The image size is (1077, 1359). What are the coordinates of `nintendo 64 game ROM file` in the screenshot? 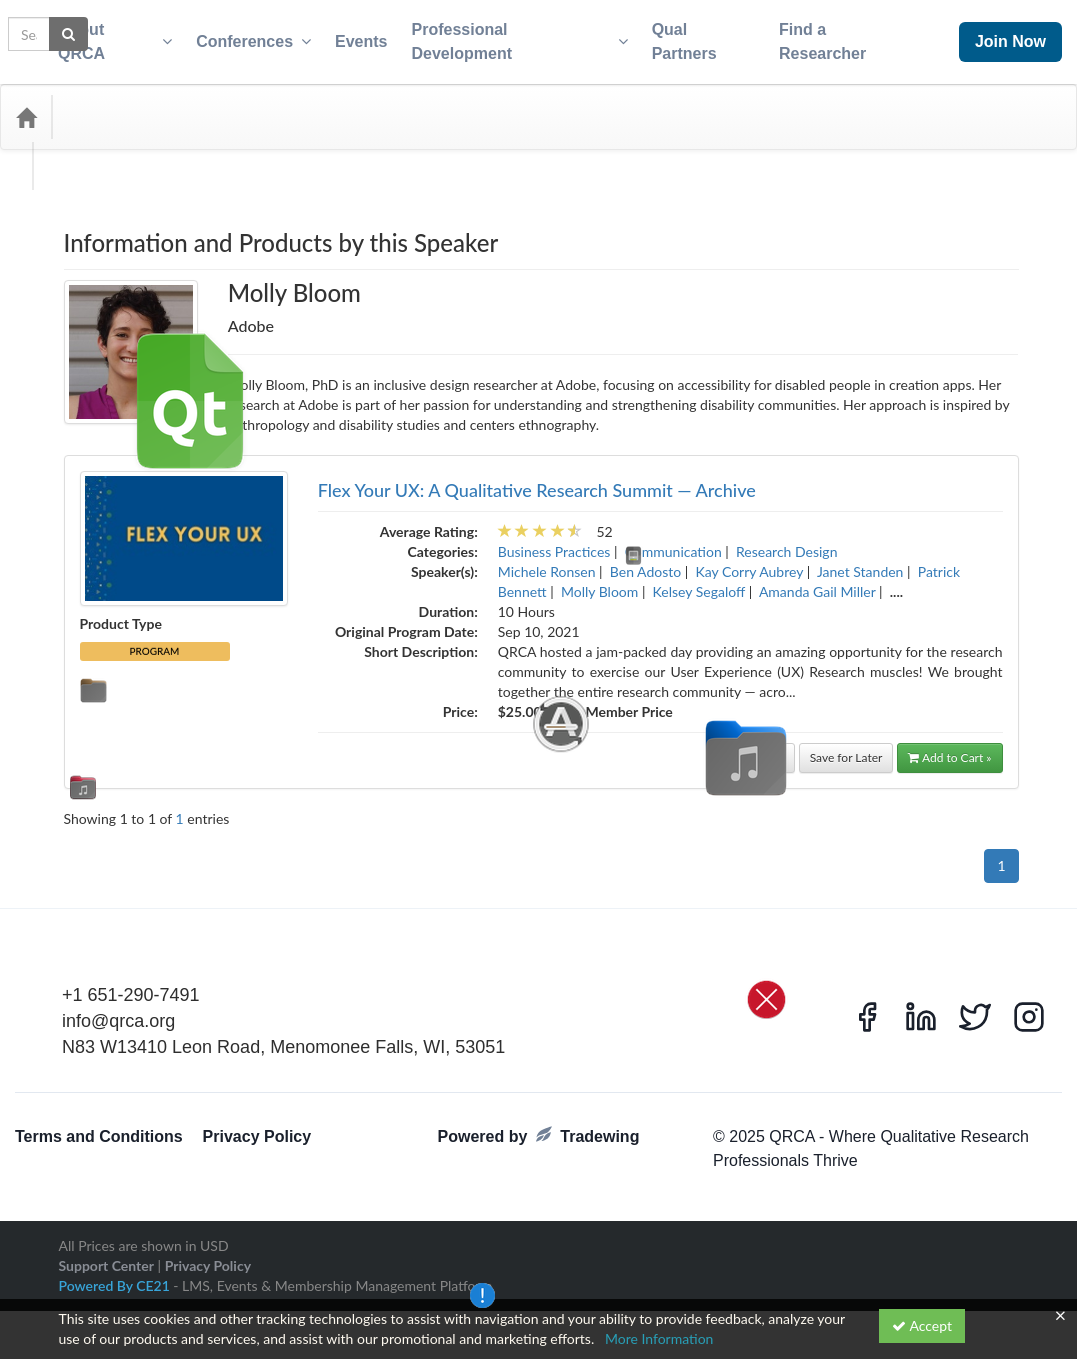 It's located at (633, 555).